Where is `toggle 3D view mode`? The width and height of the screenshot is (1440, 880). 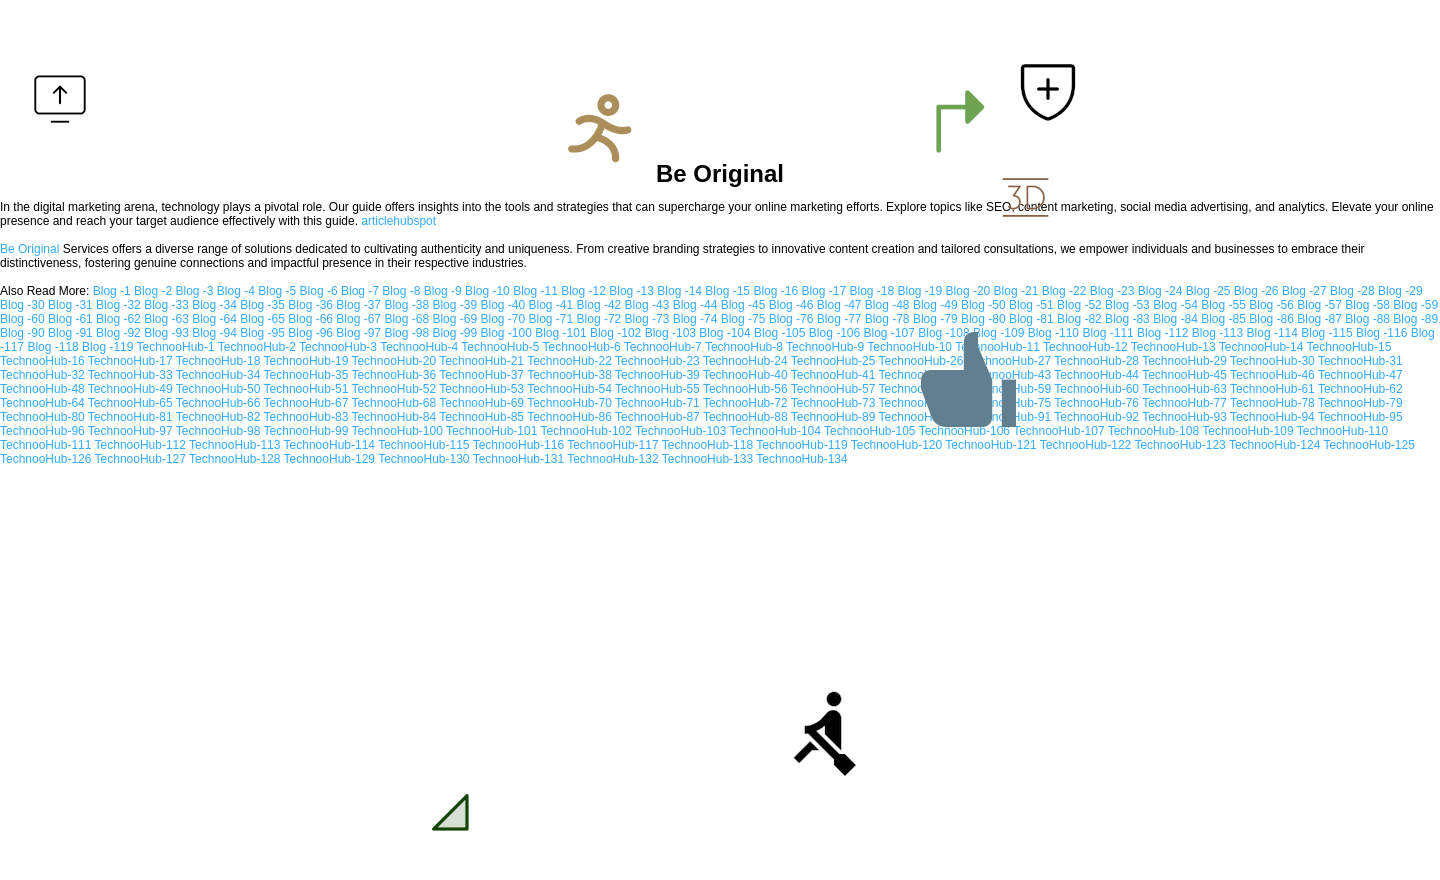
toggle 3D view mode is located at coordinates (1025, 197).